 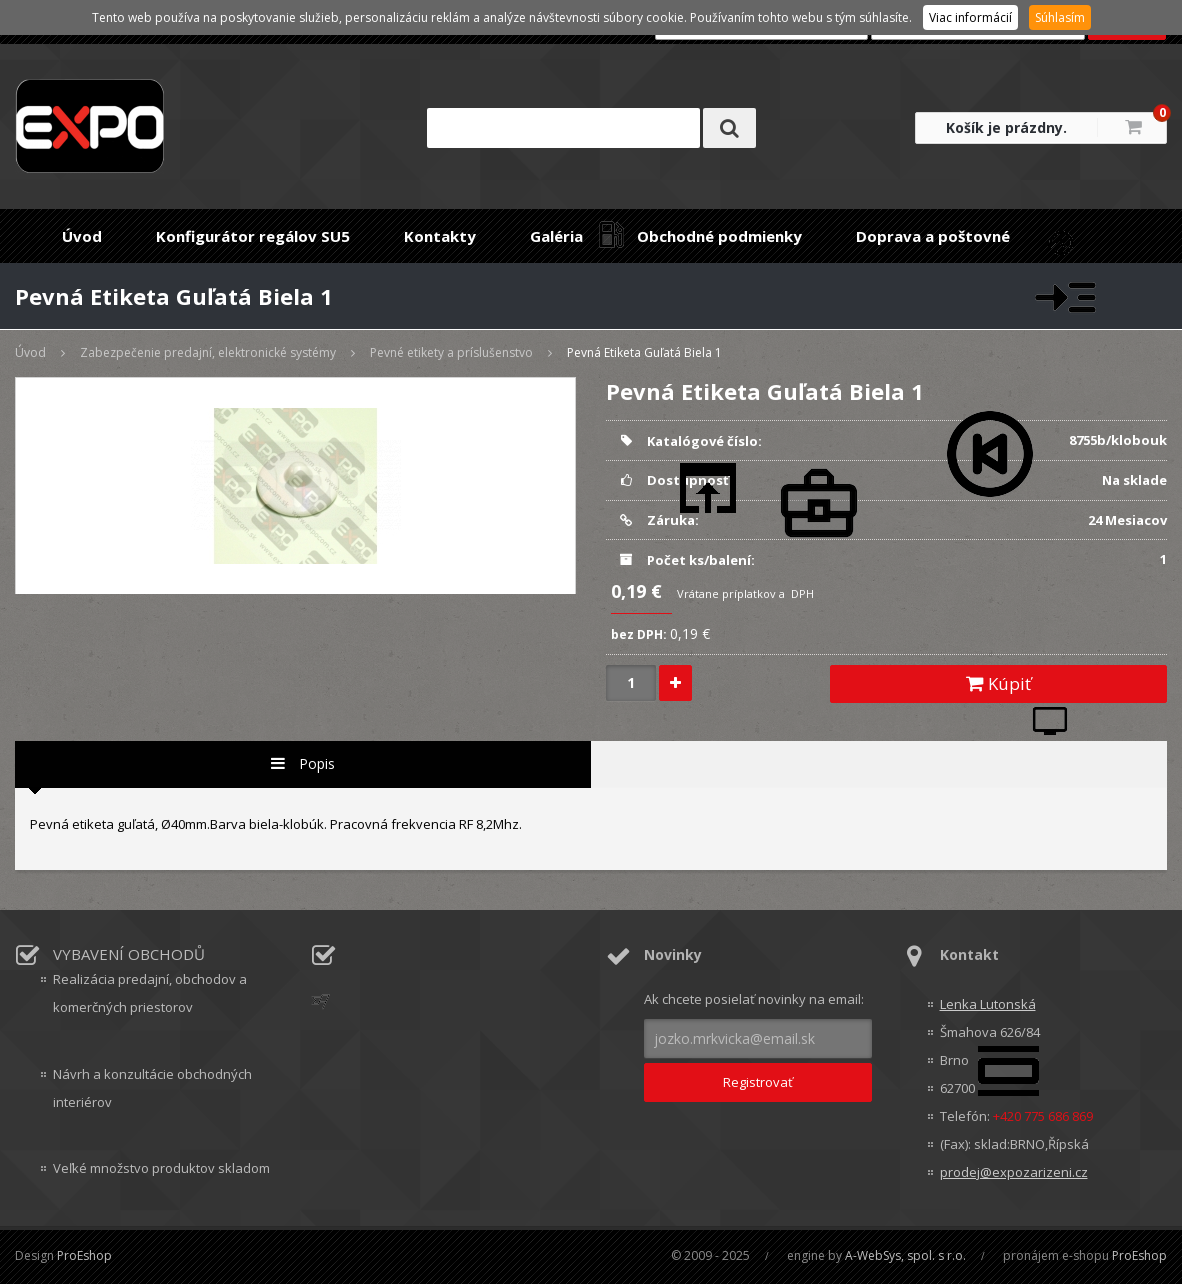 I want to click on find nearby gas stations, so click(x=611, y=234).